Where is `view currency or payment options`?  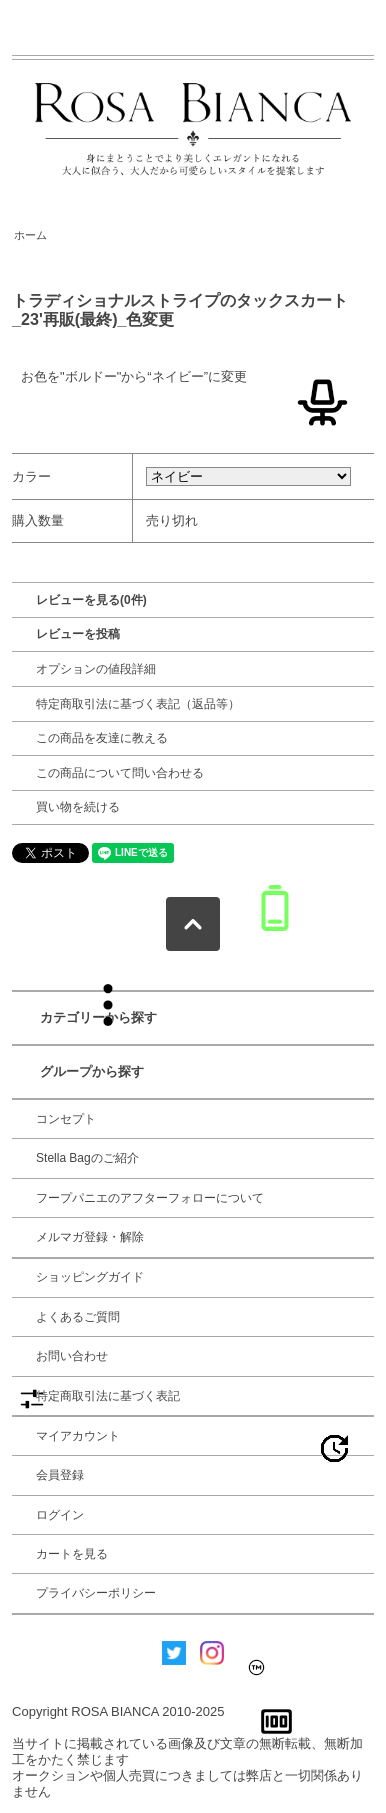
view currency or payment options is located at coordinates (276, 1721).